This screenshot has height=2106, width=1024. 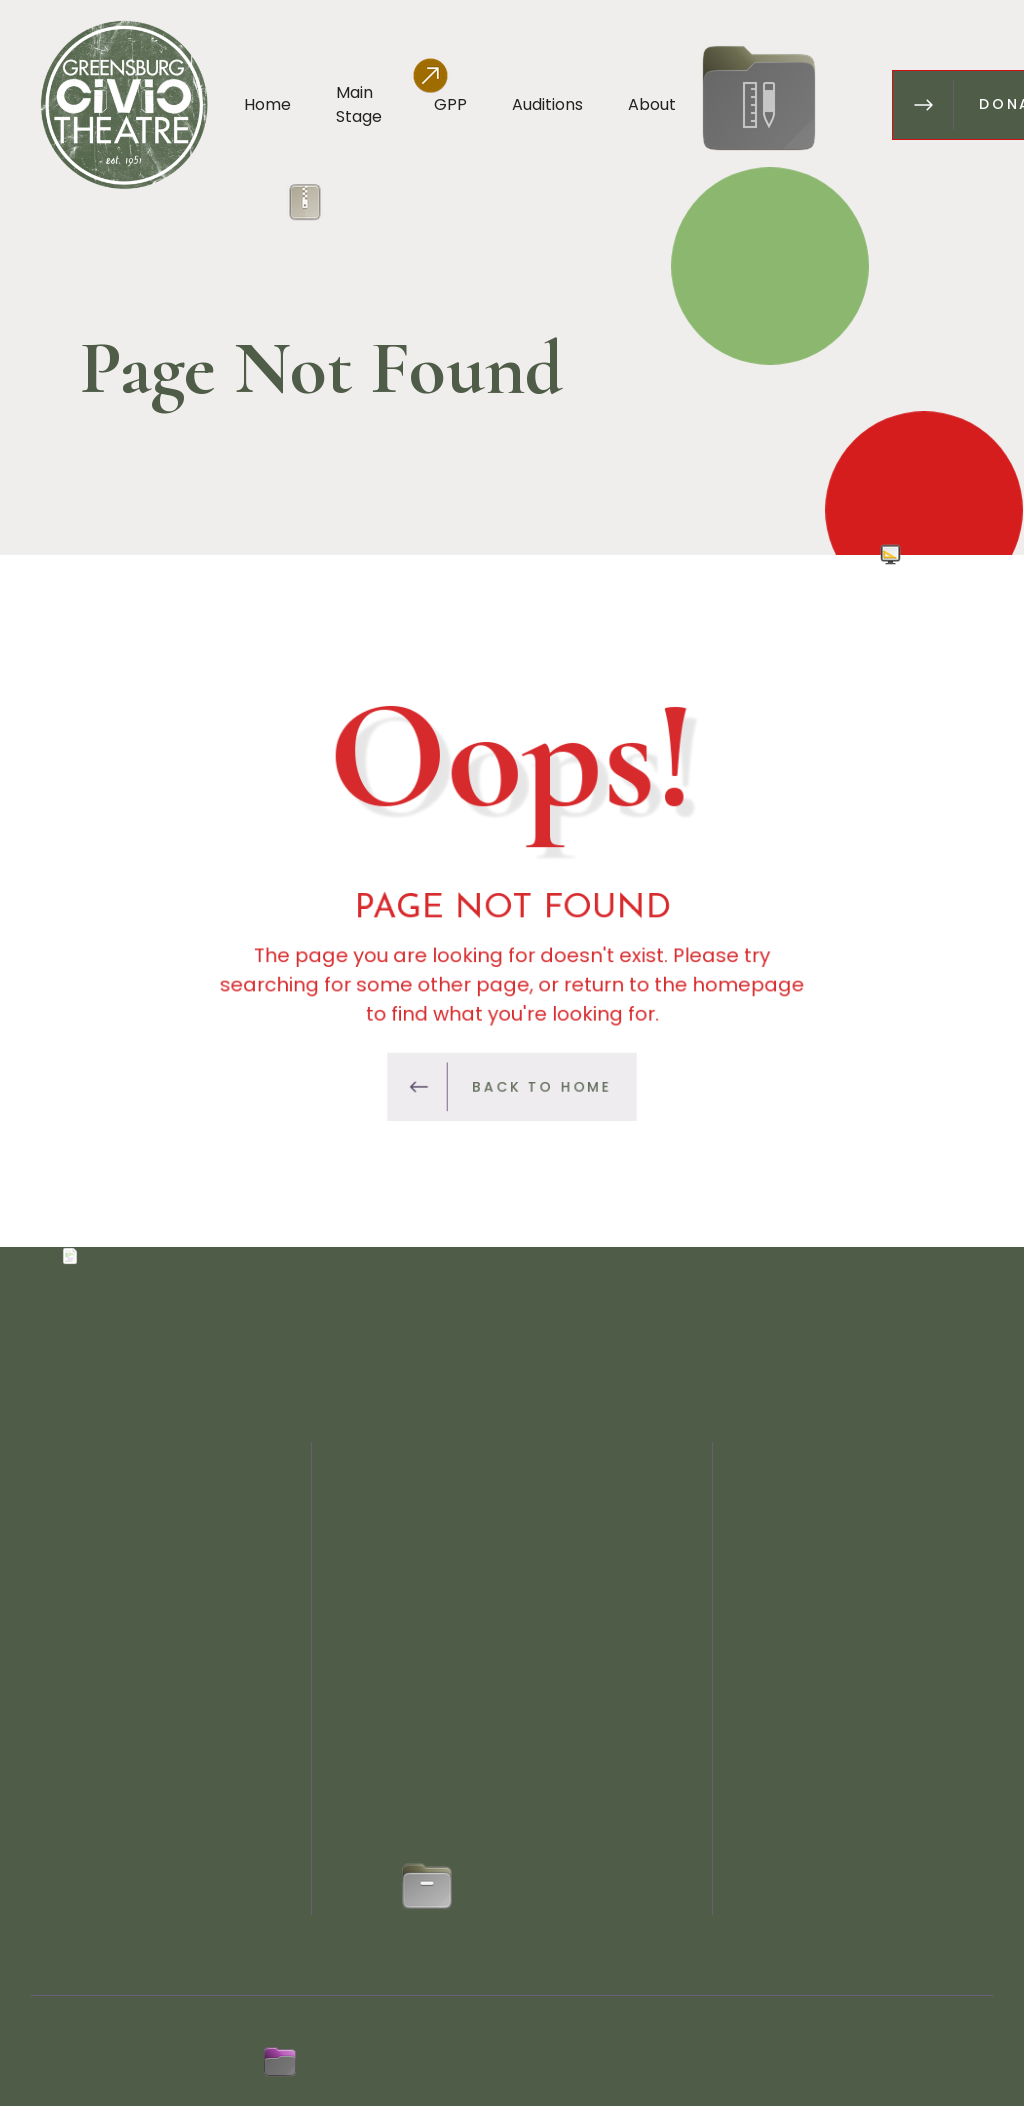 I want to click on open the file manager application, so click(x=427, y=1886).